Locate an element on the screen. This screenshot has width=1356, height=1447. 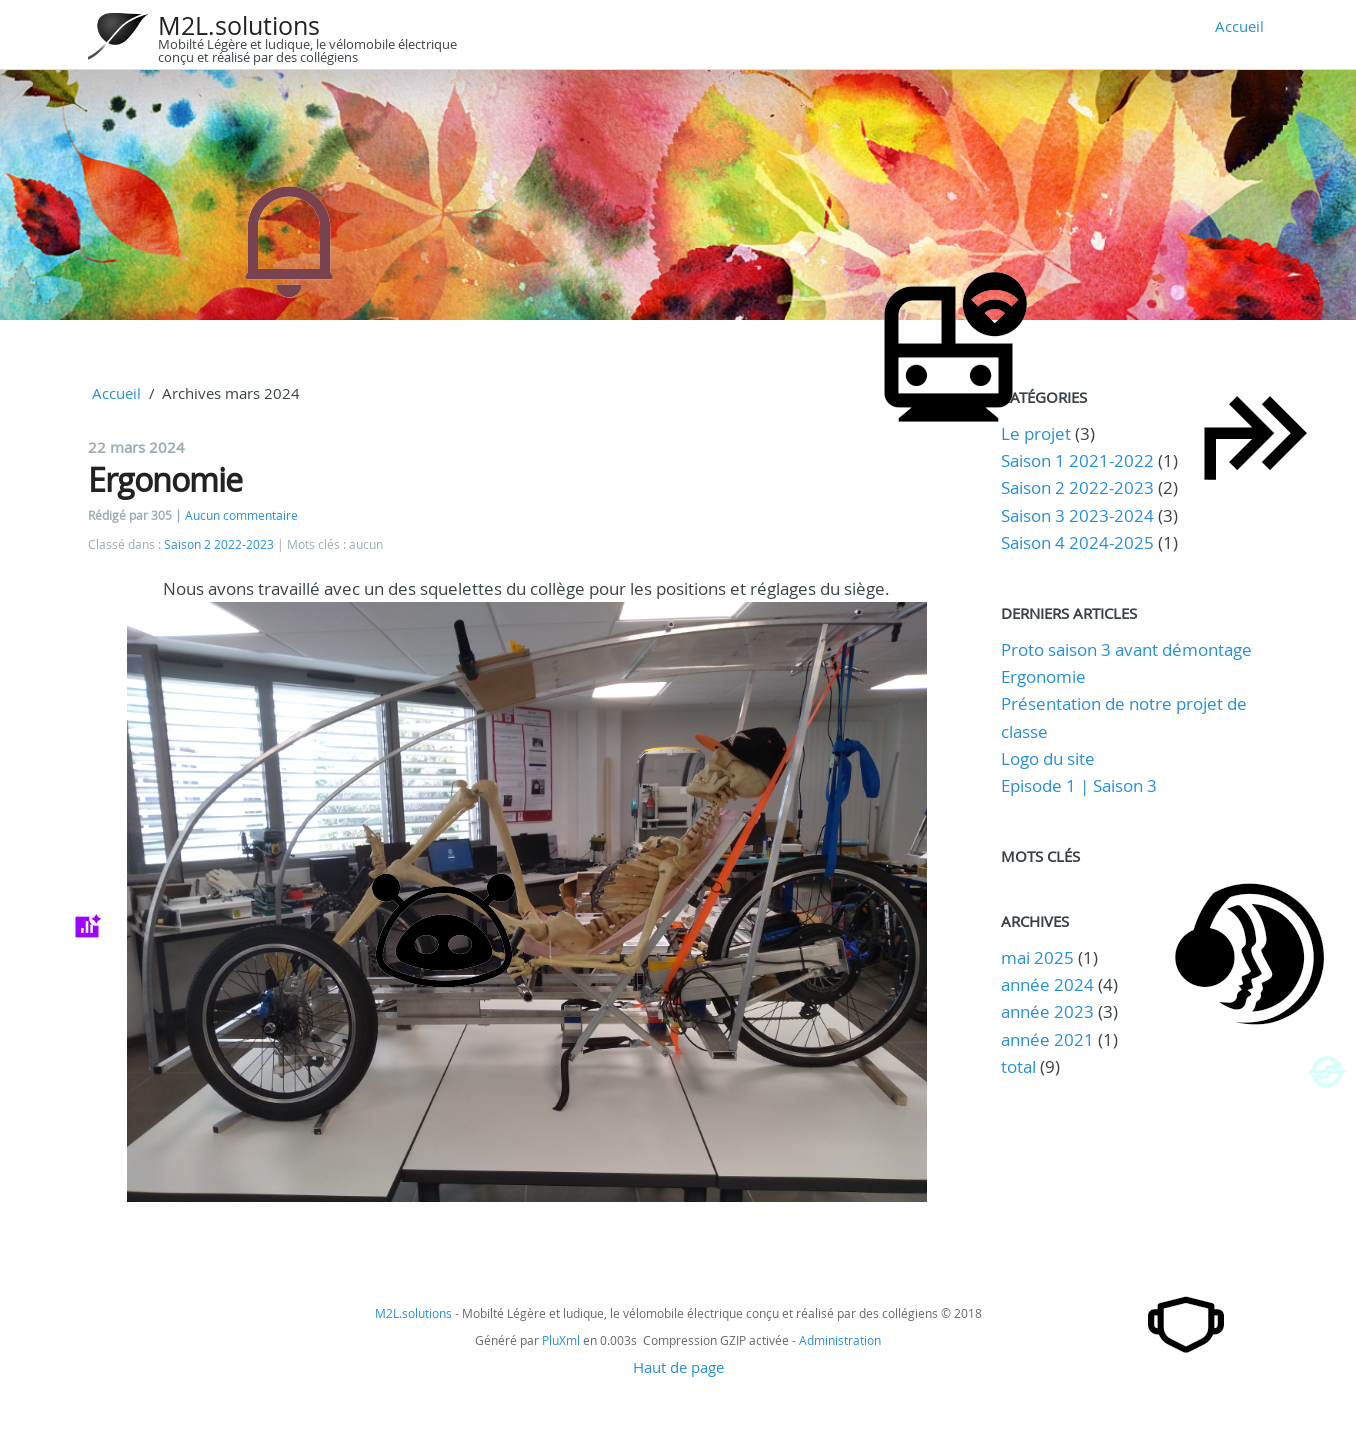
open teamspeak voice chat application is located at coordinates (1250, 954).